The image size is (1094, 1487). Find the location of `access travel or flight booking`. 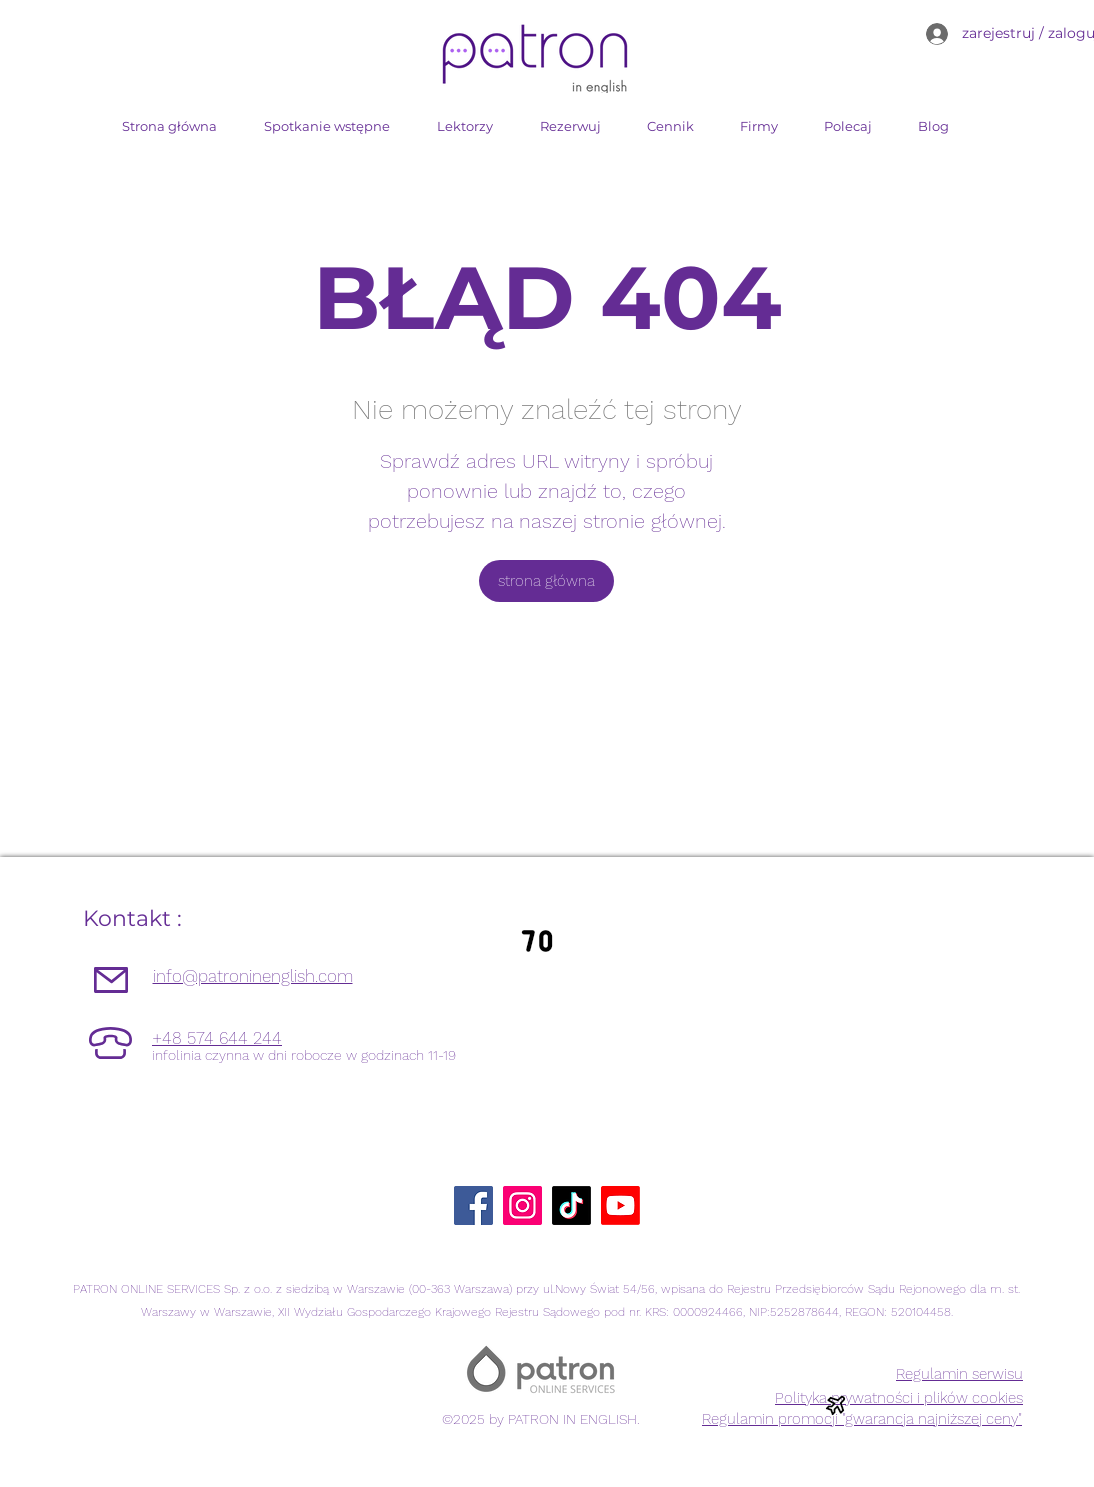

access travel or flight booking is located at coordinates (835, 1405).